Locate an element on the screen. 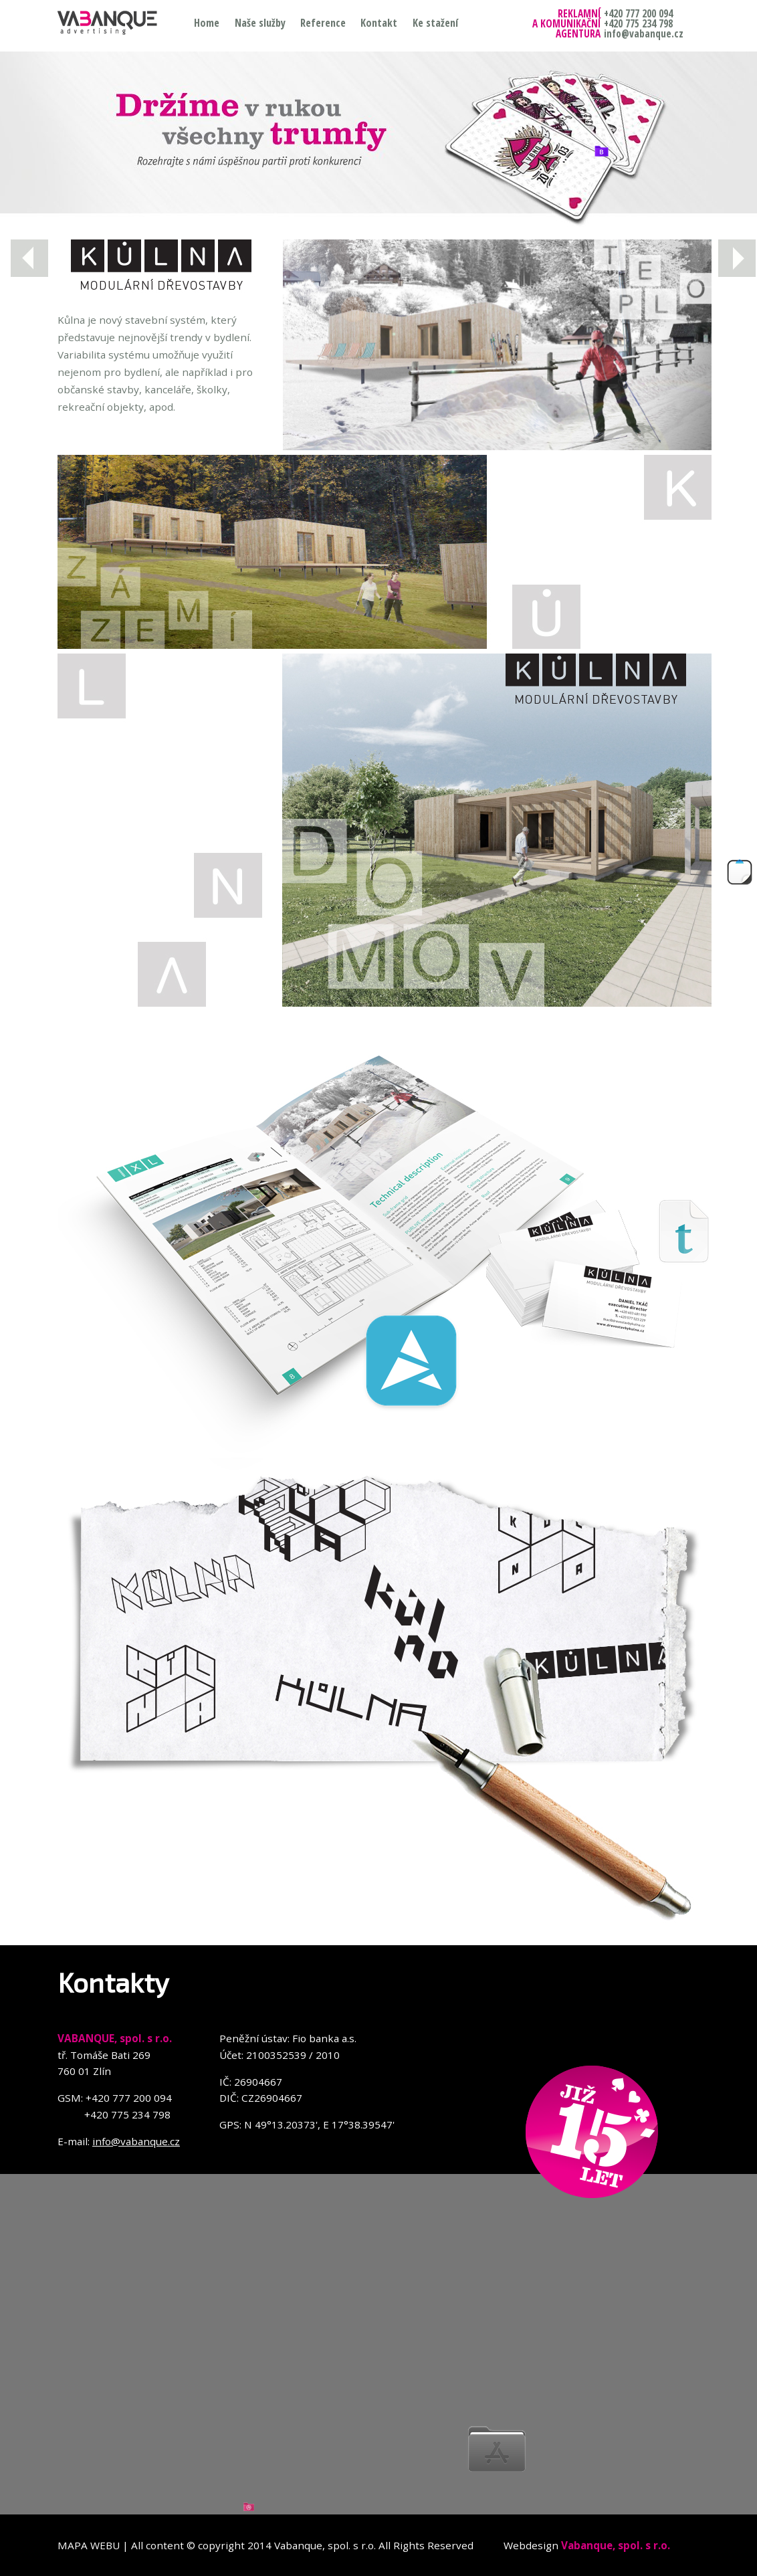  folder containing Dribbble design assets is located at coordinates (249, 2507).